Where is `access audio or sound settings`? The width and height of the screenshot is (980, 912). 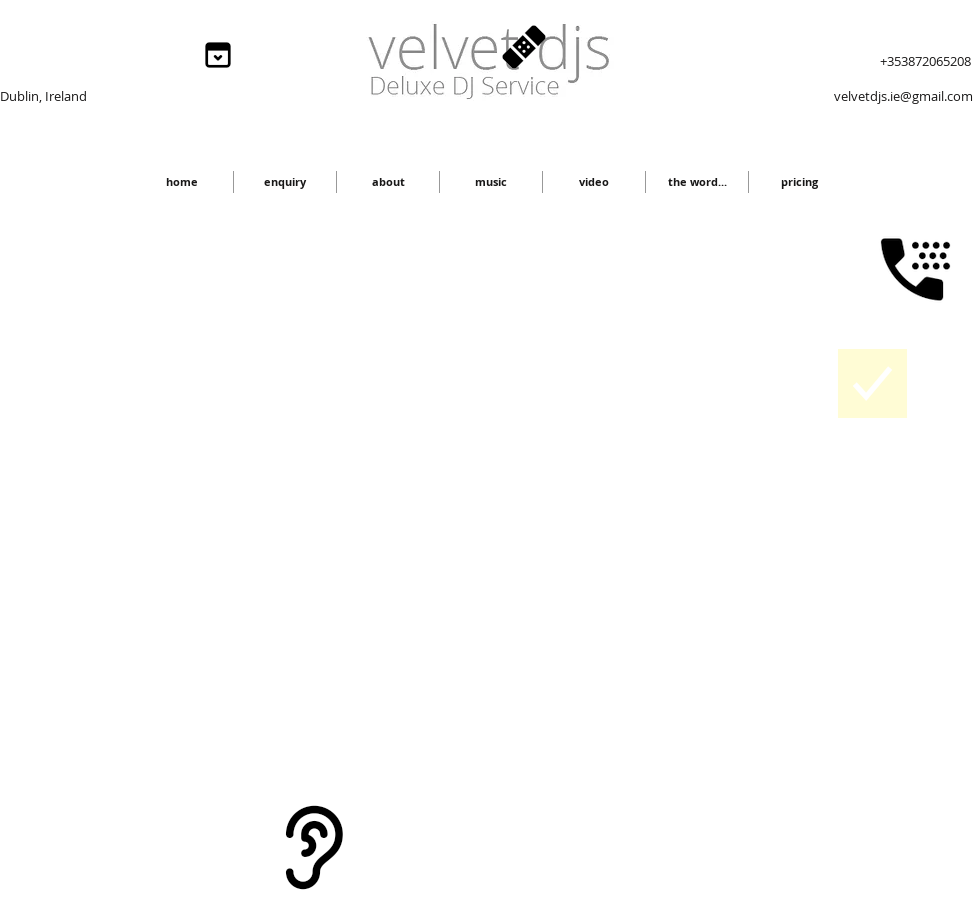
access audio or sound settings is located at coordinates (312, 847).